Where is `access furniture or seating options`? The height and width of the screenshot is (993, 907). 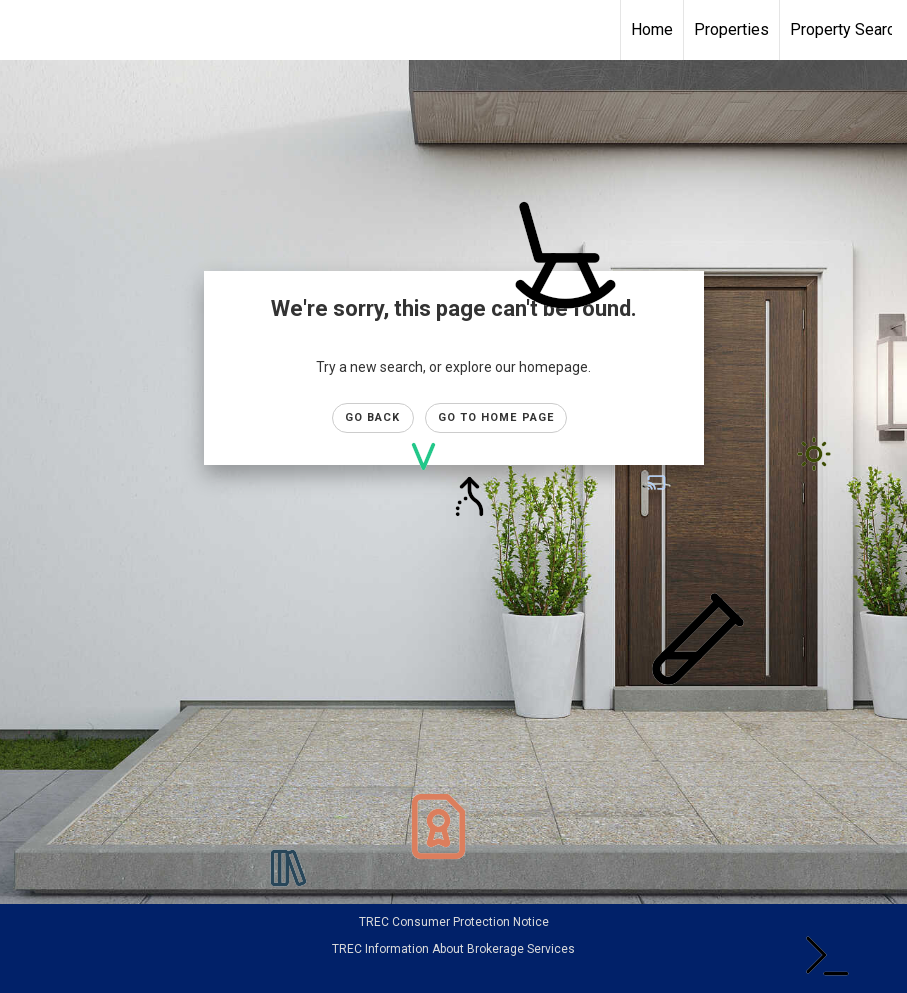 access furniture or seating options is located at coordinates (565, 255).